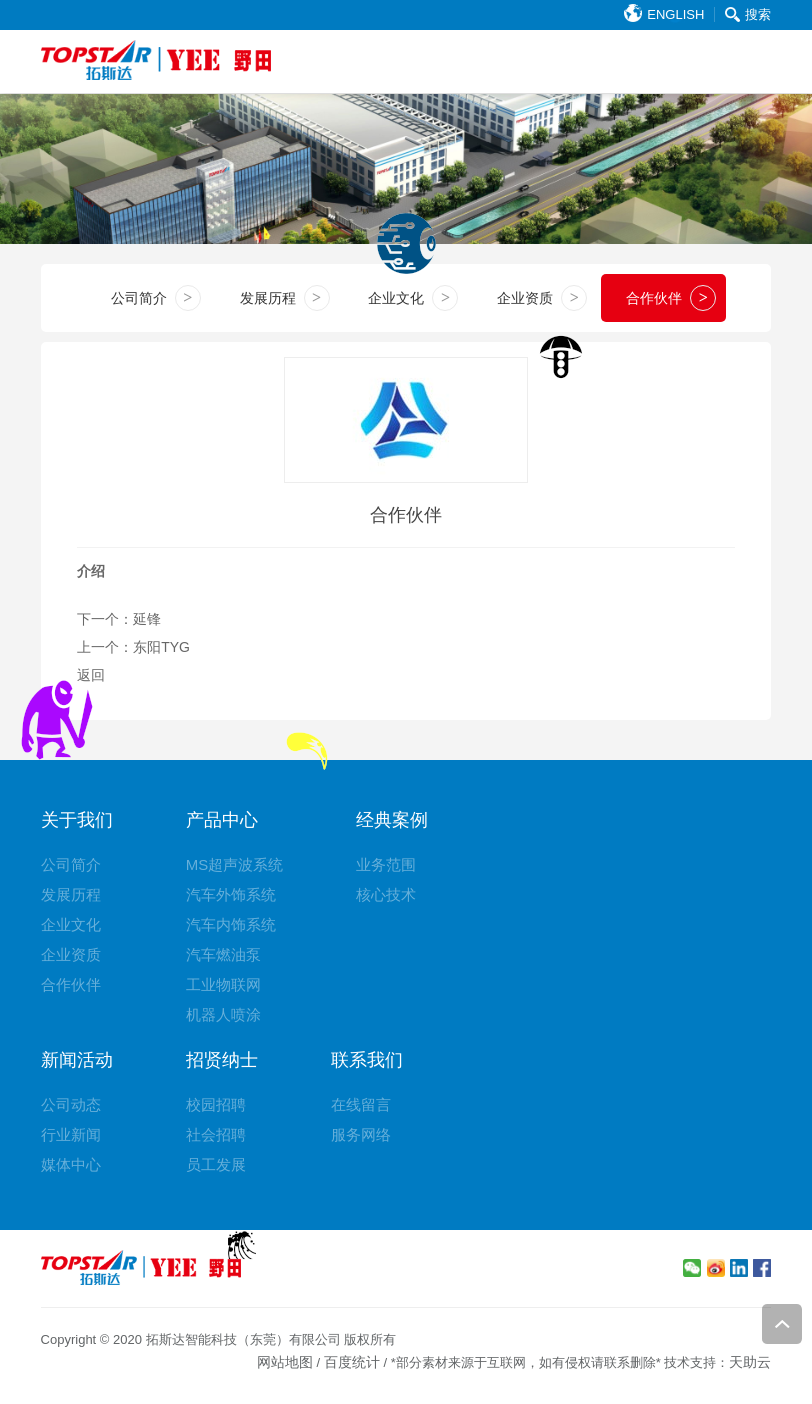  What do you see at coordinates (57, 720) in the screenshot?
I see `enemy minion character in a game interface` at bounding box center [57, 720].